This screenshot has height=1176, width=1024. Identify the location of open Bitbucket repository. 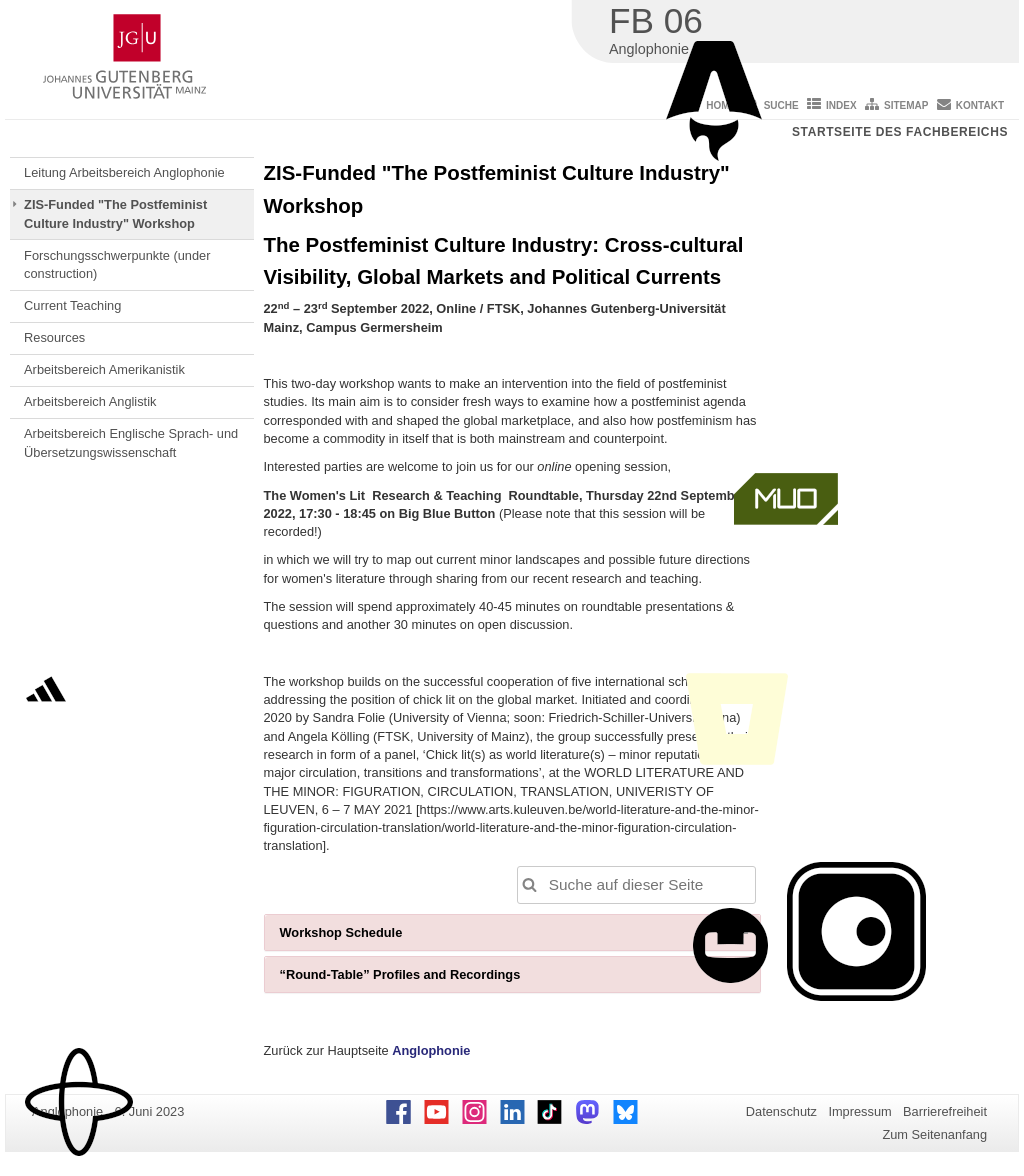
(737, 719).